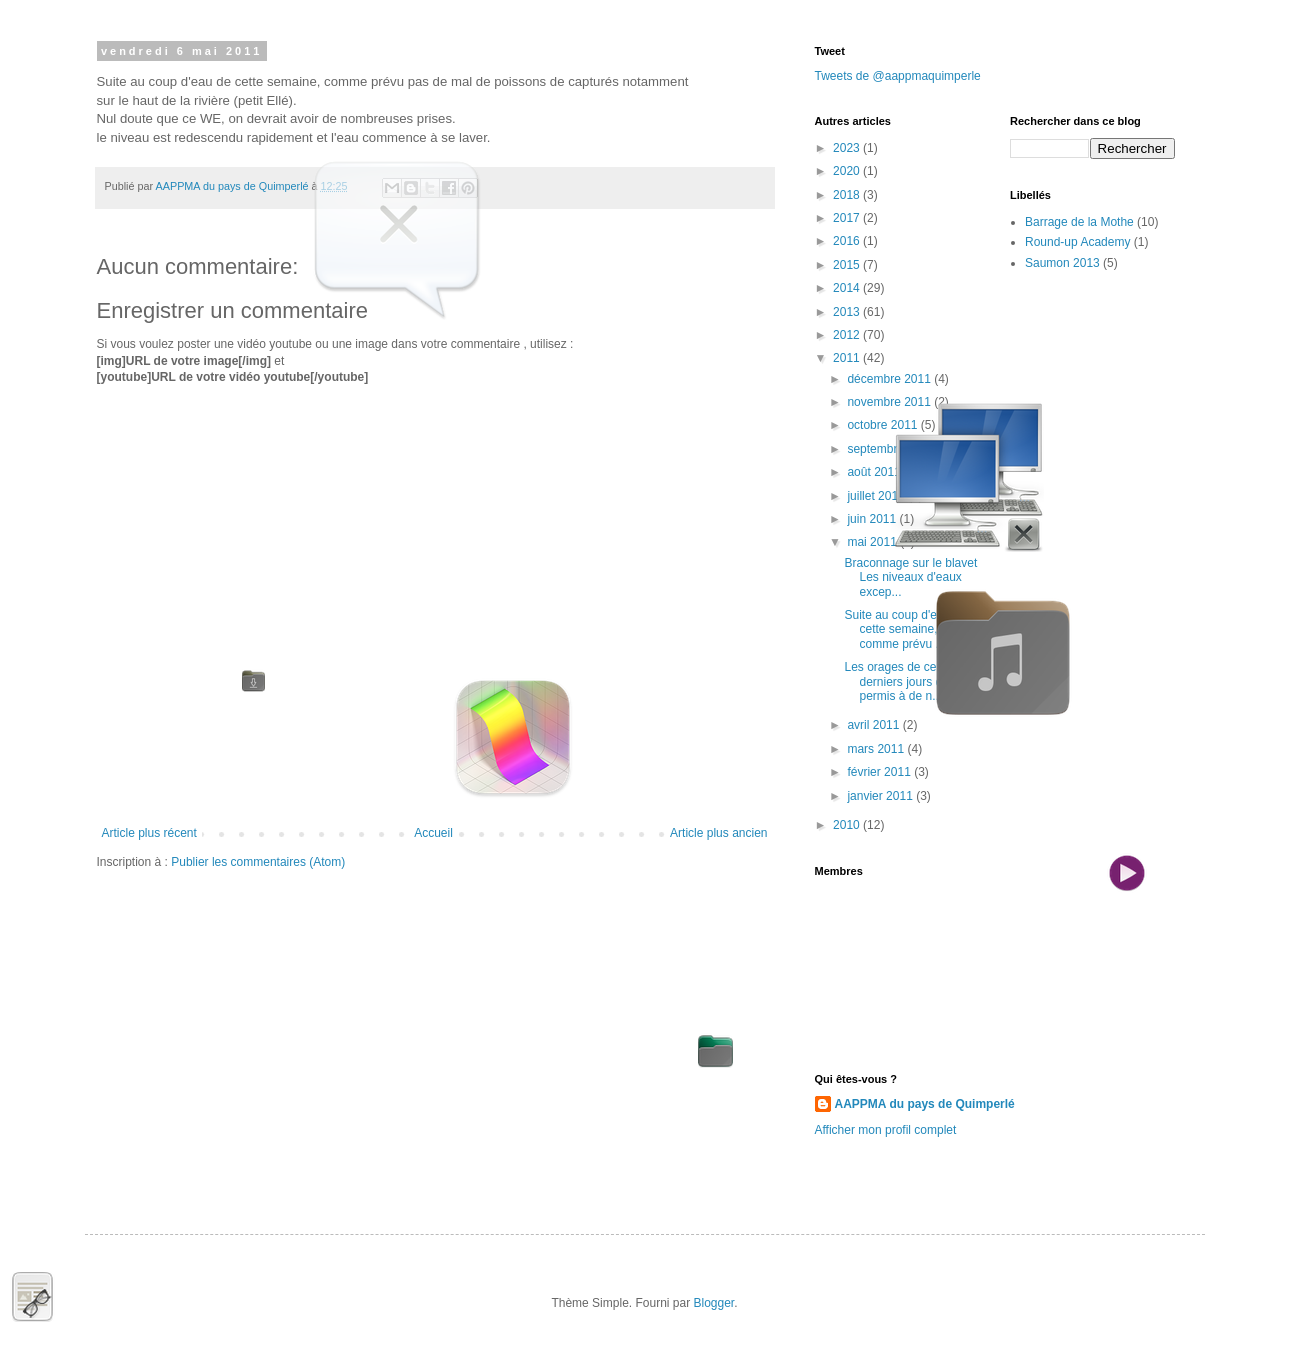 The height and width of the screenshot is (1351, 1289). What do you see at coordinates (398, 238) in the screenshot?
I see `indicates a user is offline or unavailable` at bounding box center [398, 238].